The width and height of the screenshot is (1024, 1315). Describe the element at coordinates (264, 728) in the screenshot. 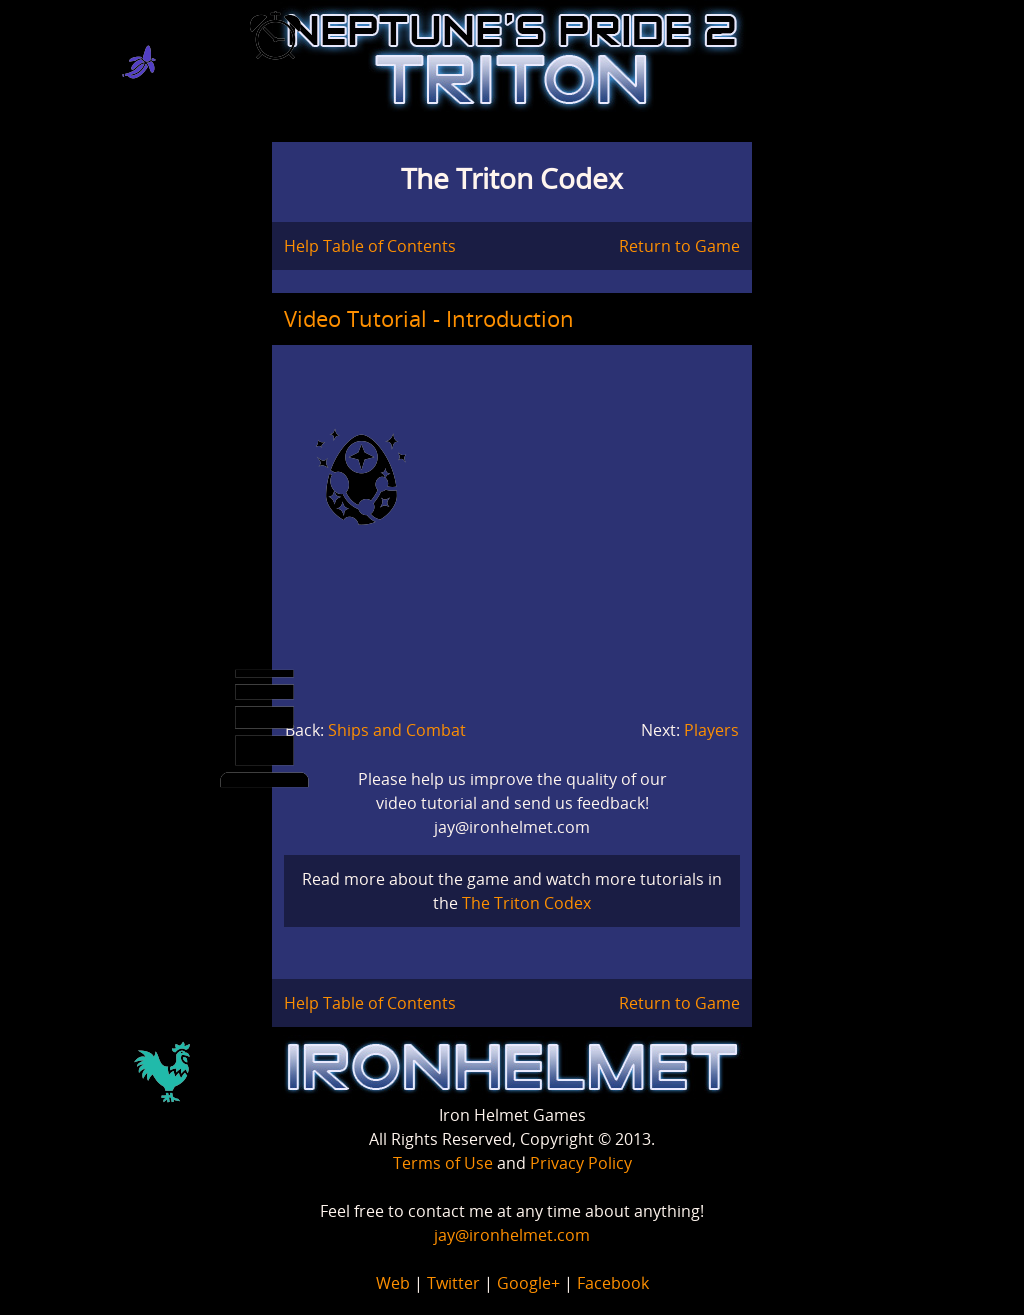

I see `set player spawn point` at that location.